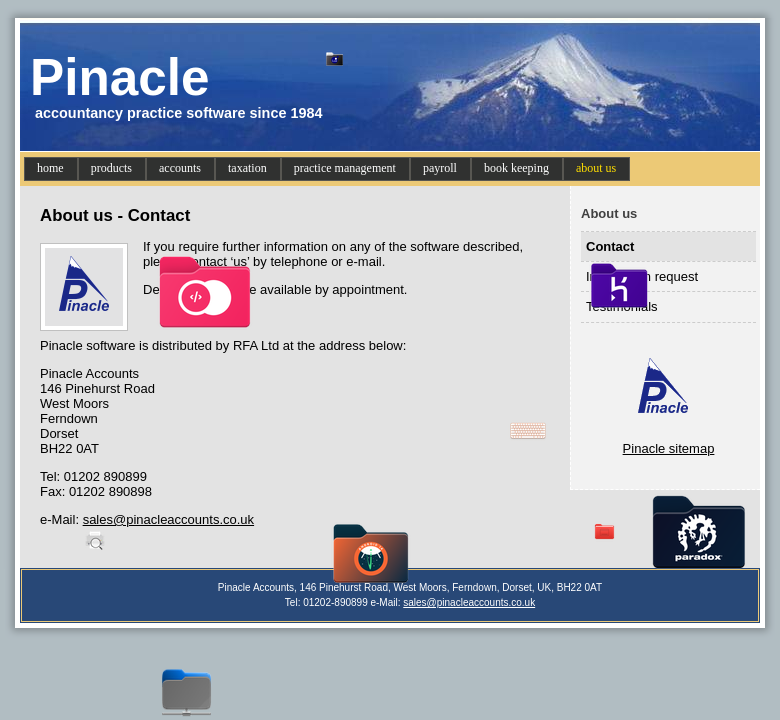 This screenshot has width=780, height=720. I want to click on access a remote or network folder, so click(186, 691).